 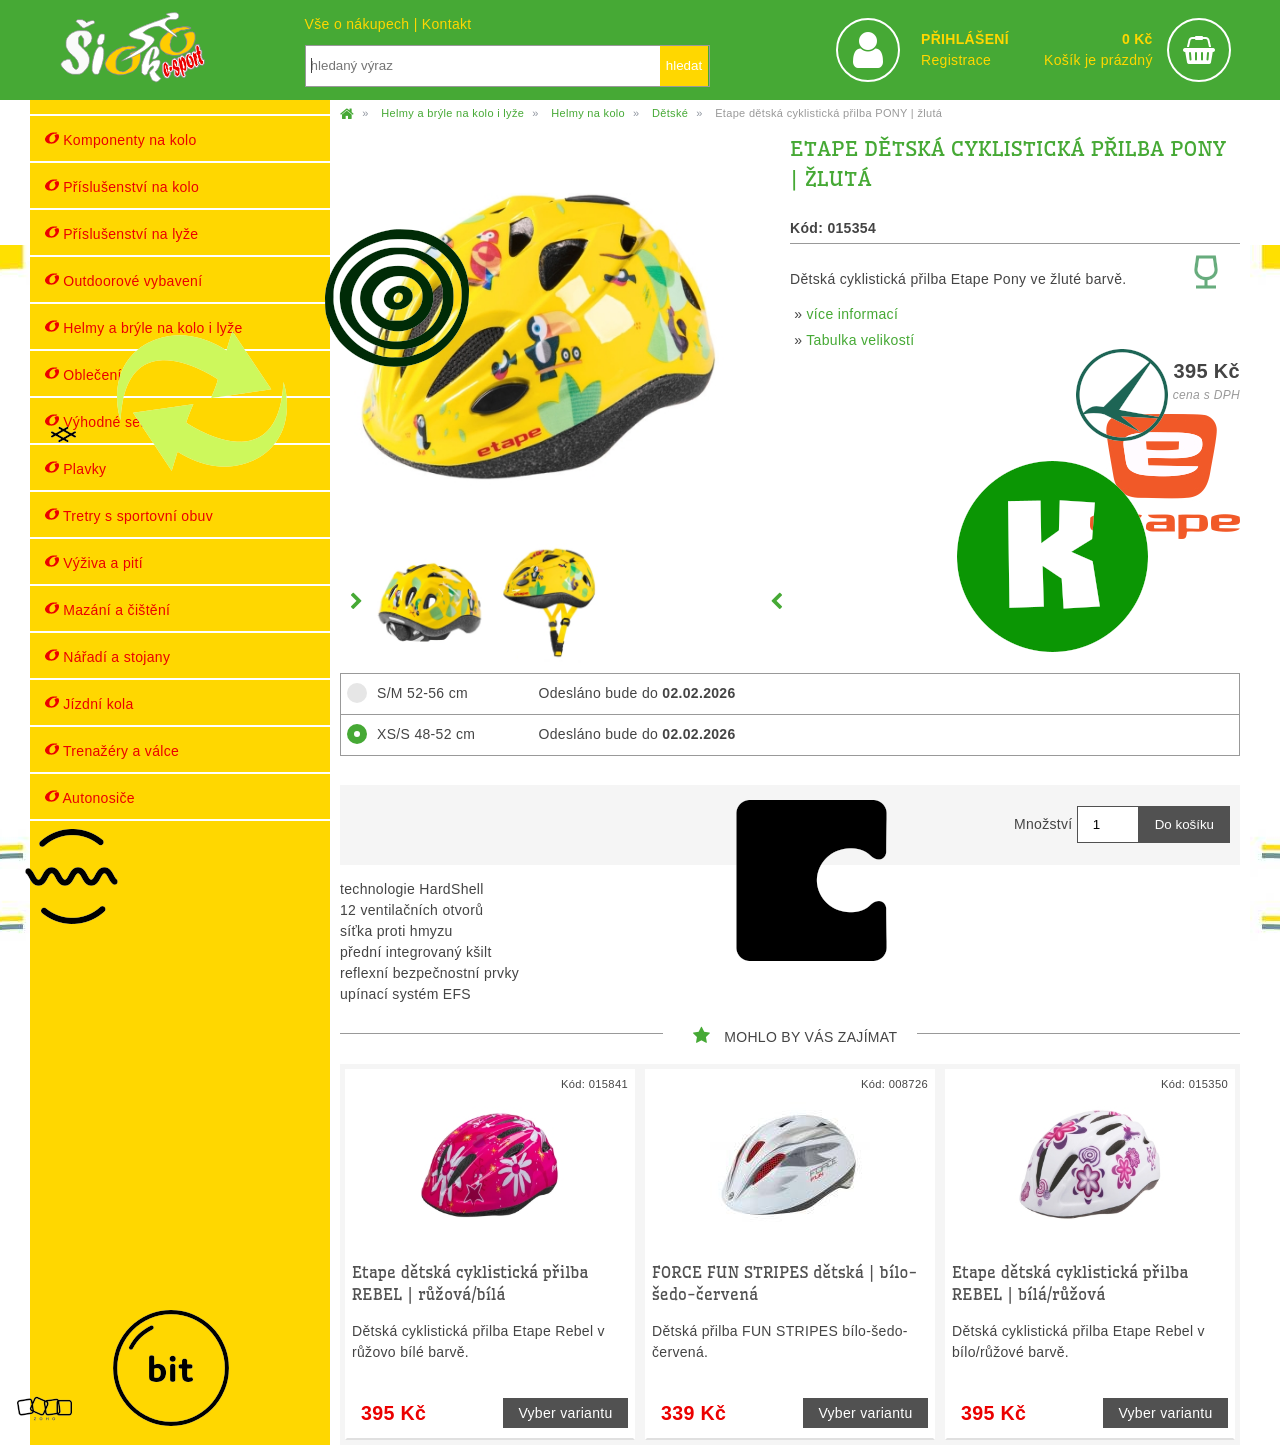 I want to click on bit component sharing platform logo, so click(x=171, y=1368).